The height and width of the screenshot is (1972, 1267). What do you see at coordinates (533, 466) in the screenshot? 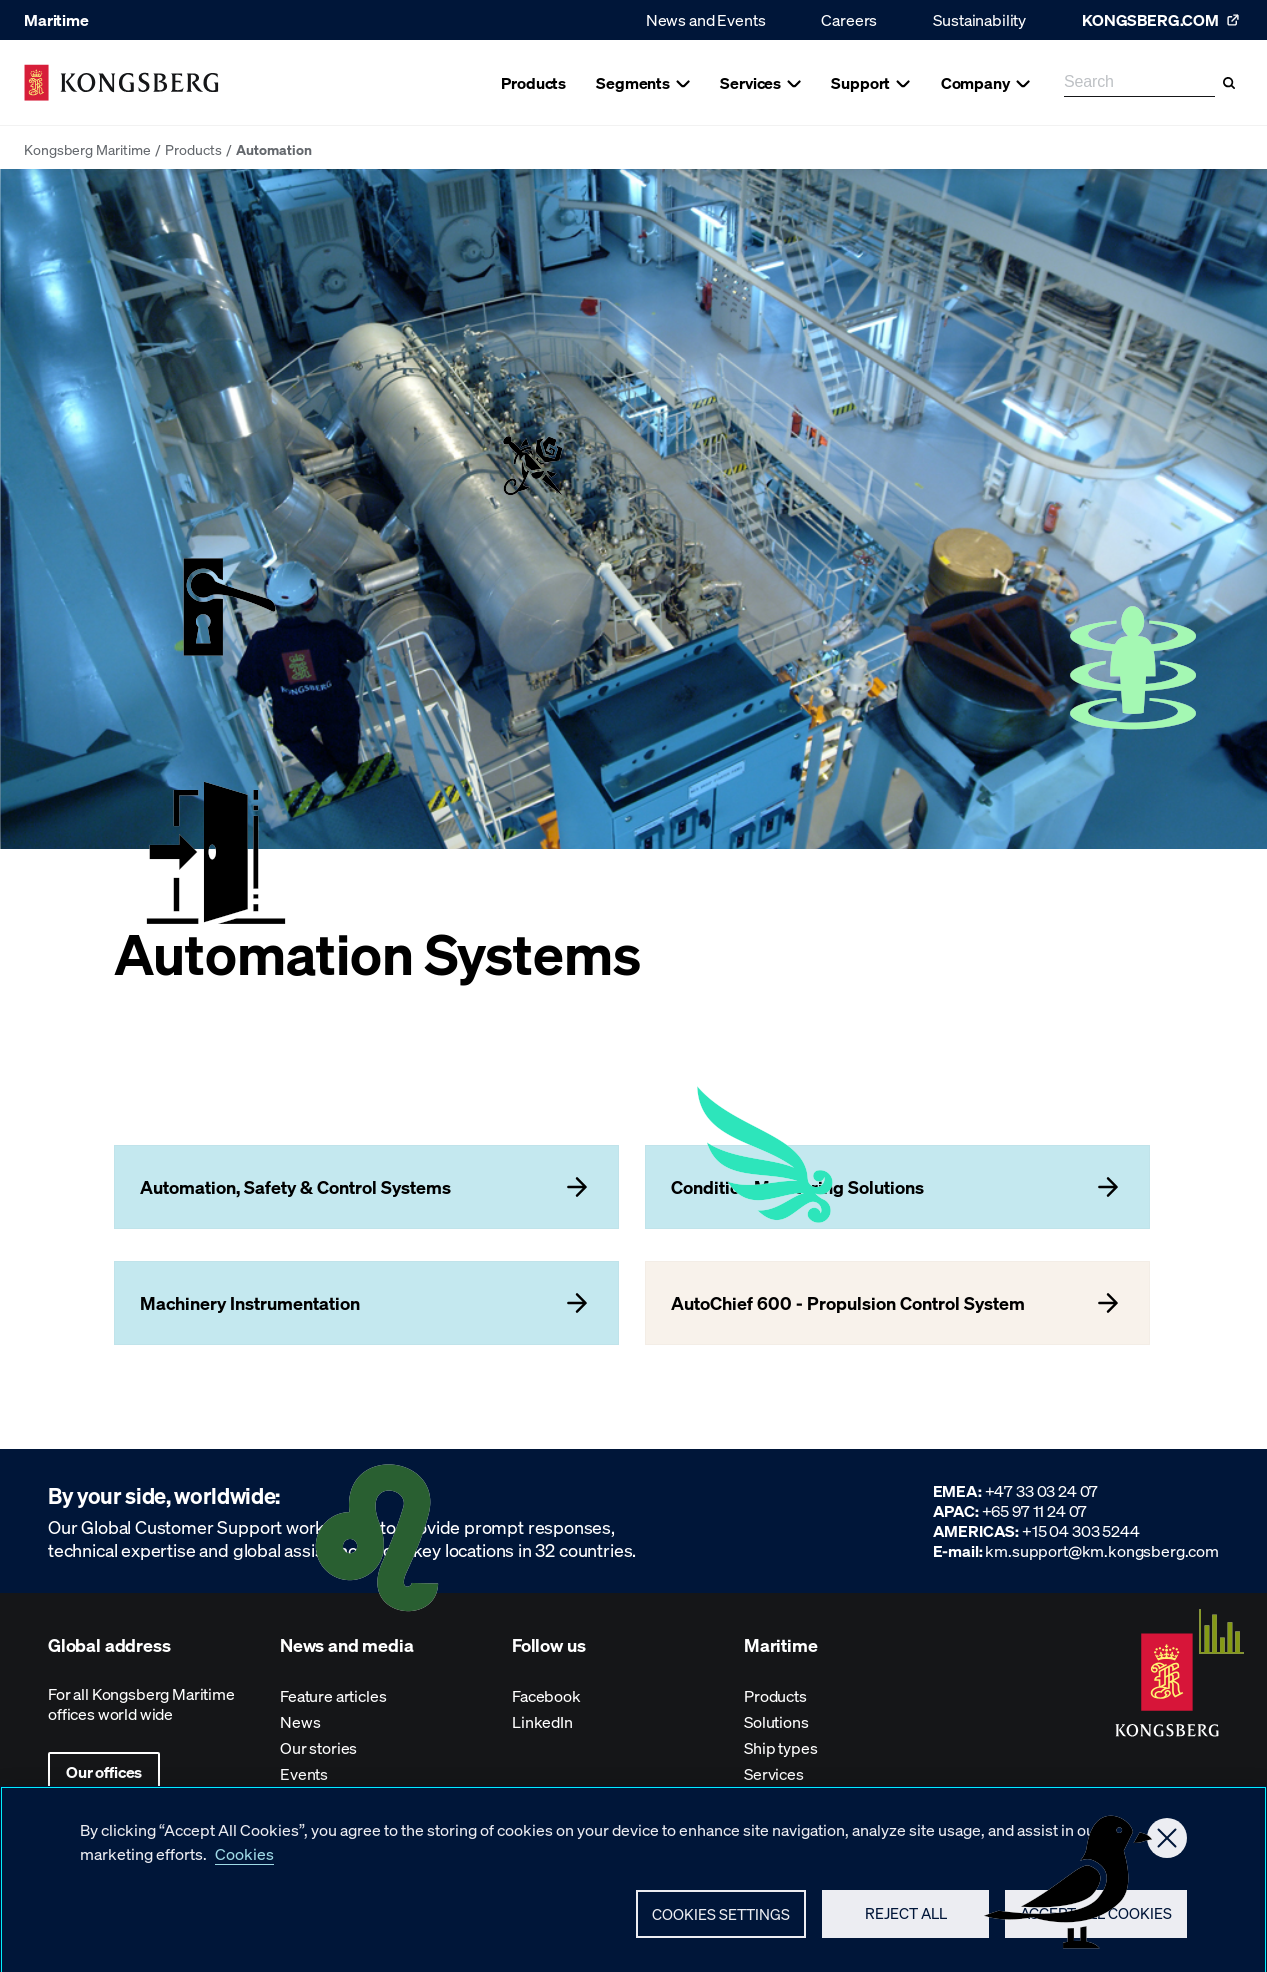
I see `select rogue or assassin character class` at bounding box center [533, 466].